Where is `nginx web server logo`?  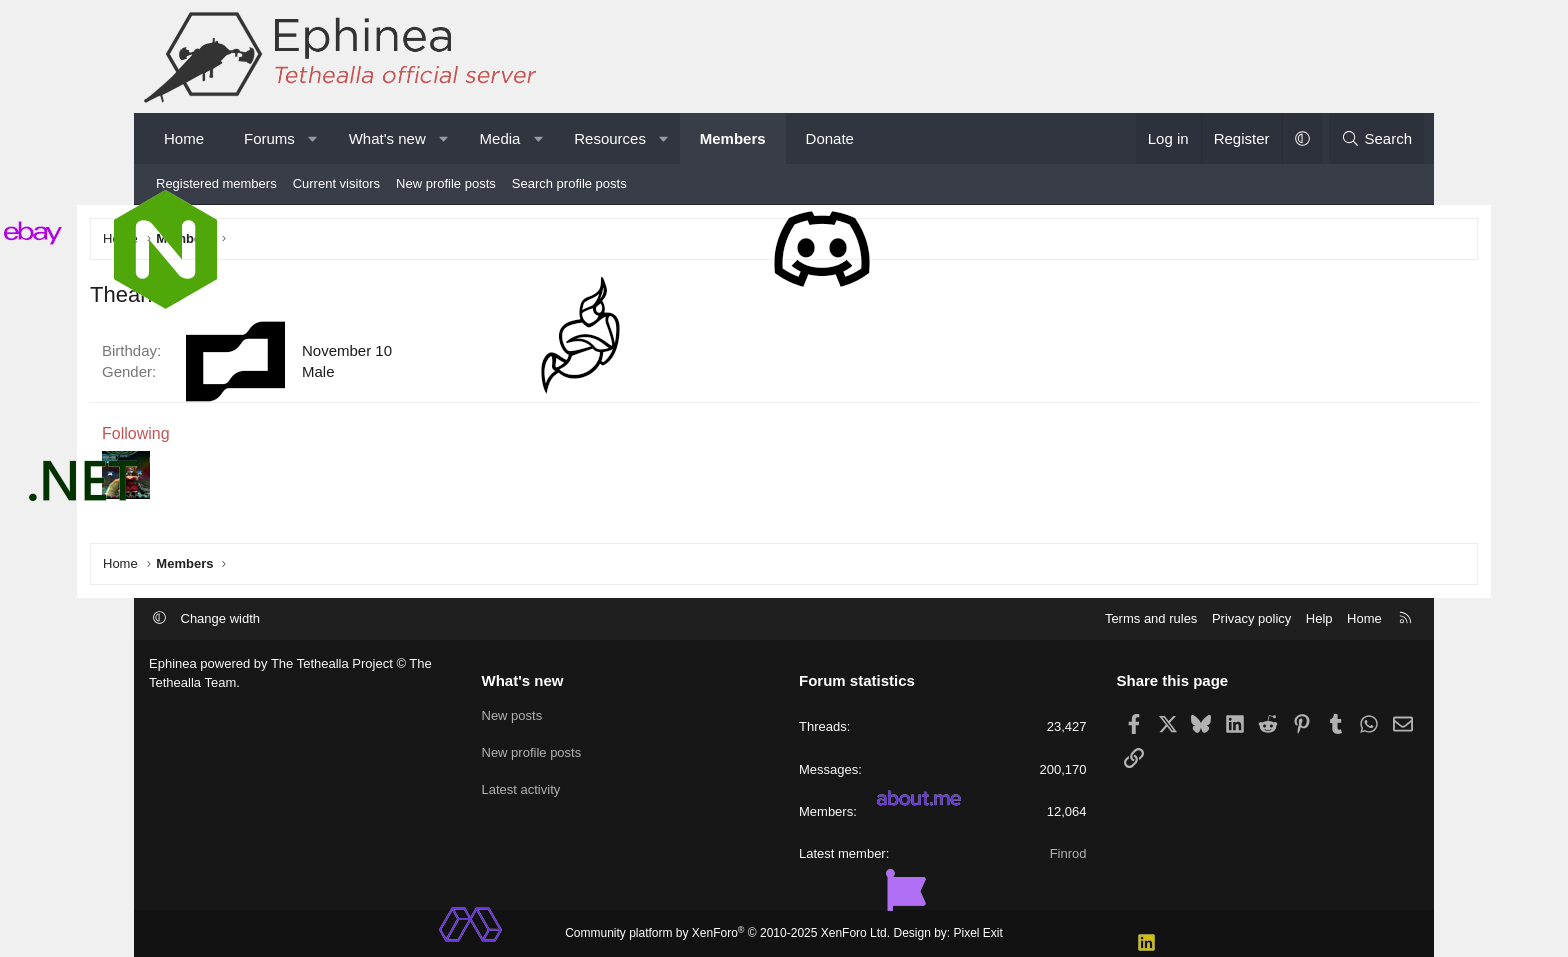
nginx web server logo is located at coordinates (165, 249).